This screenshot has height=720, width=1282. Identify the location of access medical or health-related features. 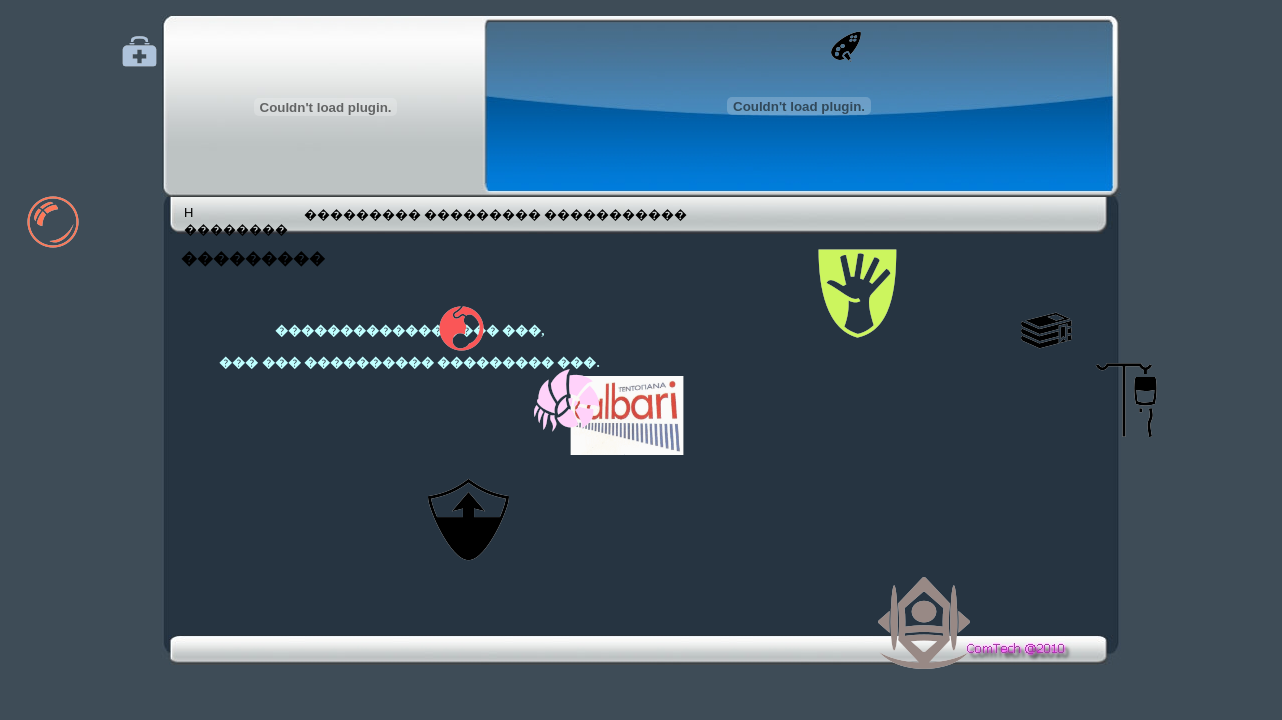
(1130, 397).